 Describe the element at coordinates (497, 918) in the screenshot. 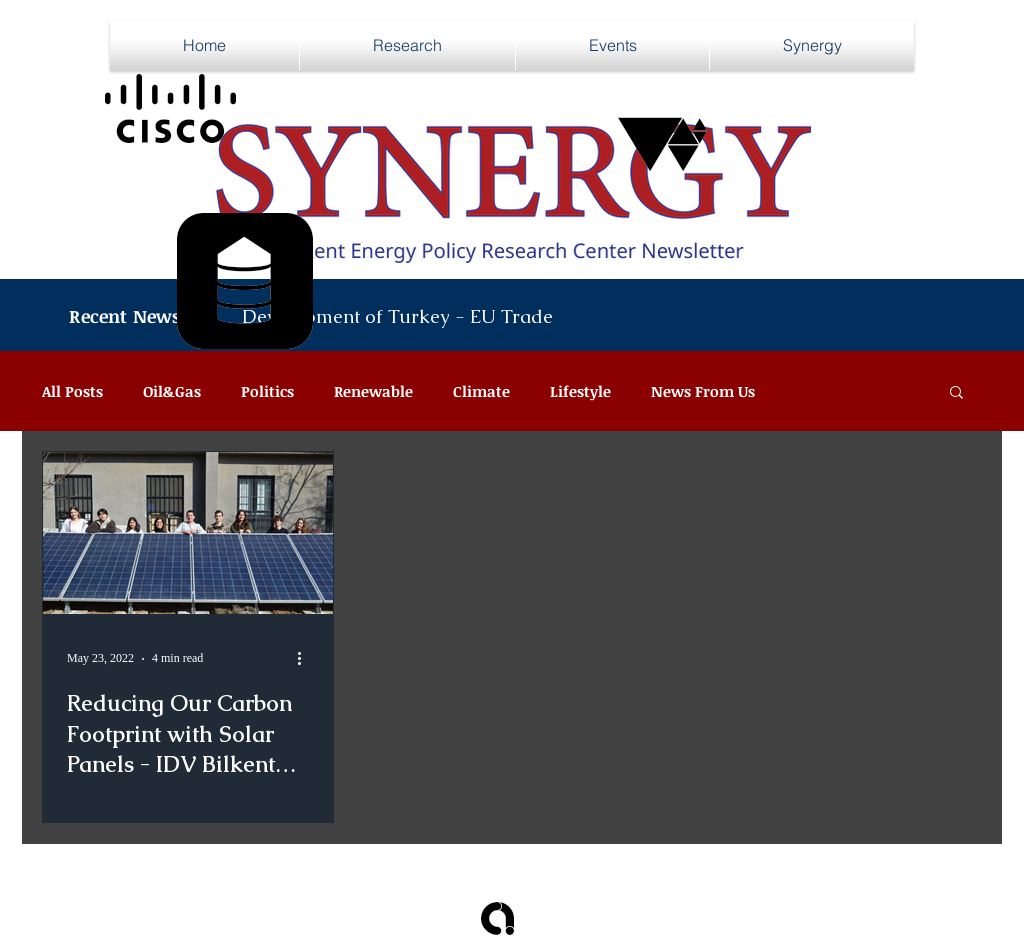

I see `google admob logo` at that location.